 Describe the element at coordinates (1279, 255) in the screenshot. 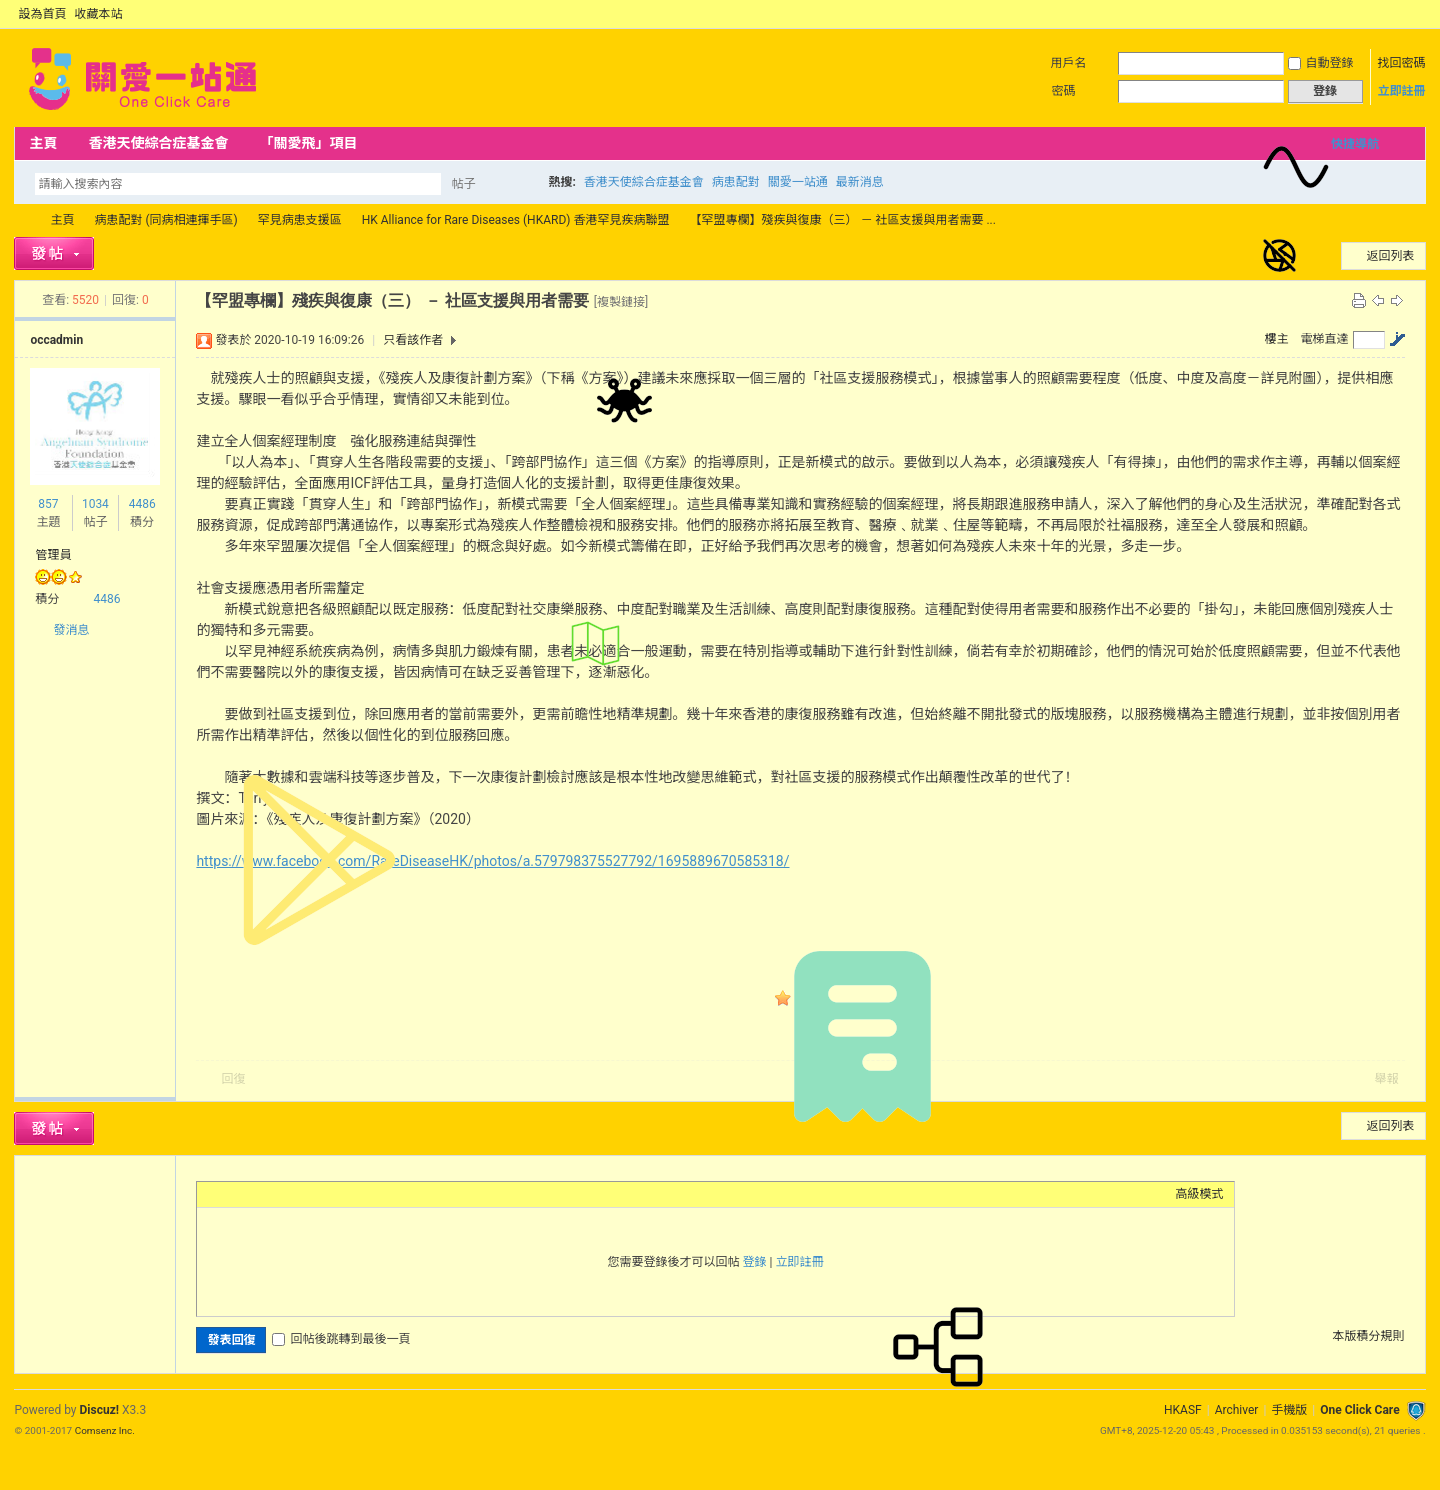

I see `camera aperture disabled` at that location.